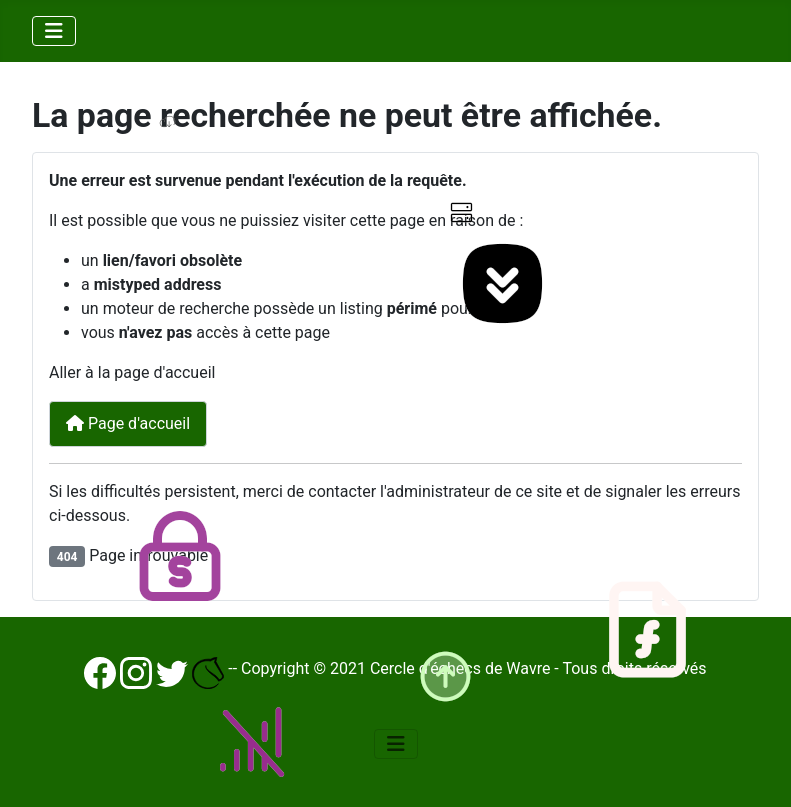 Image resolution: width=791 pixels, height=807 pixels. I want to click on access storage or server settings, so click(461, 212).